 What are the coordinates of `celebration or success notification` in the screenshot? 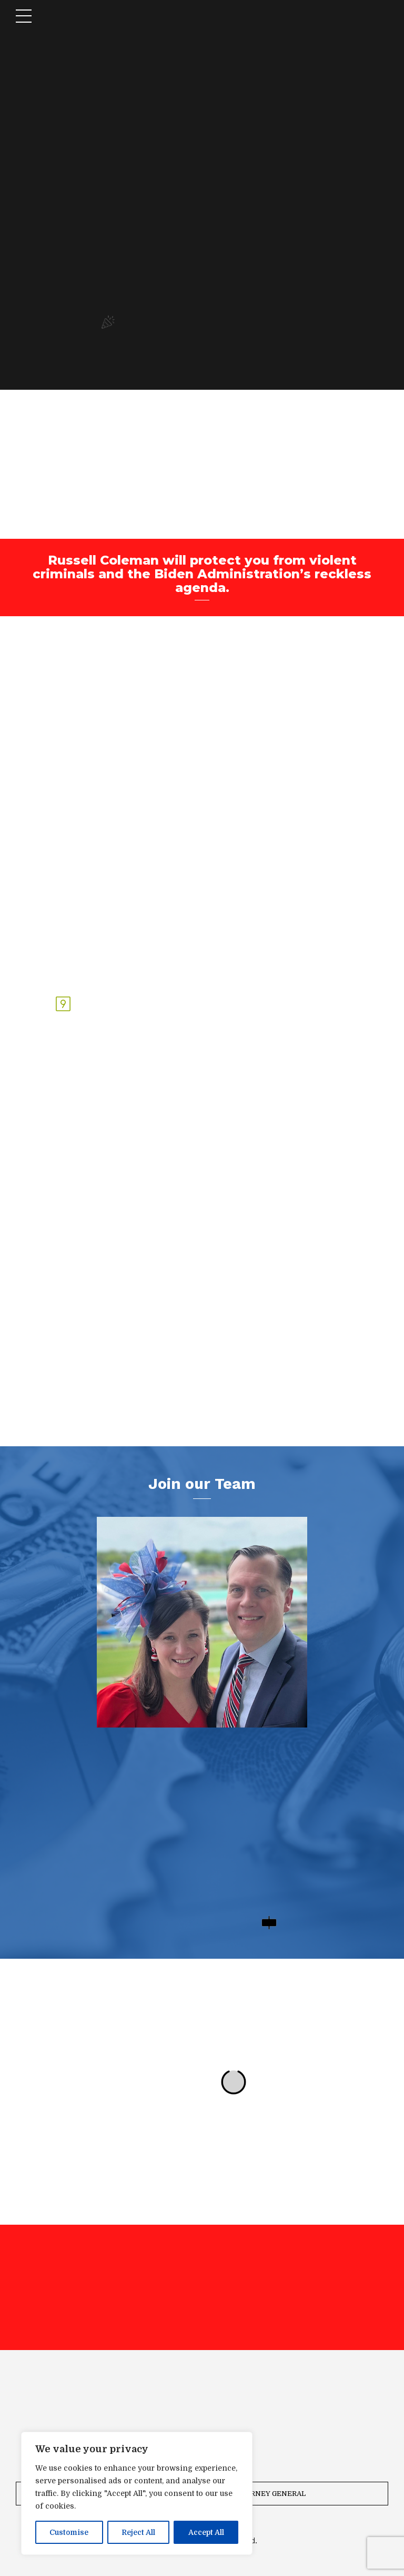 It's located at (107, 323).